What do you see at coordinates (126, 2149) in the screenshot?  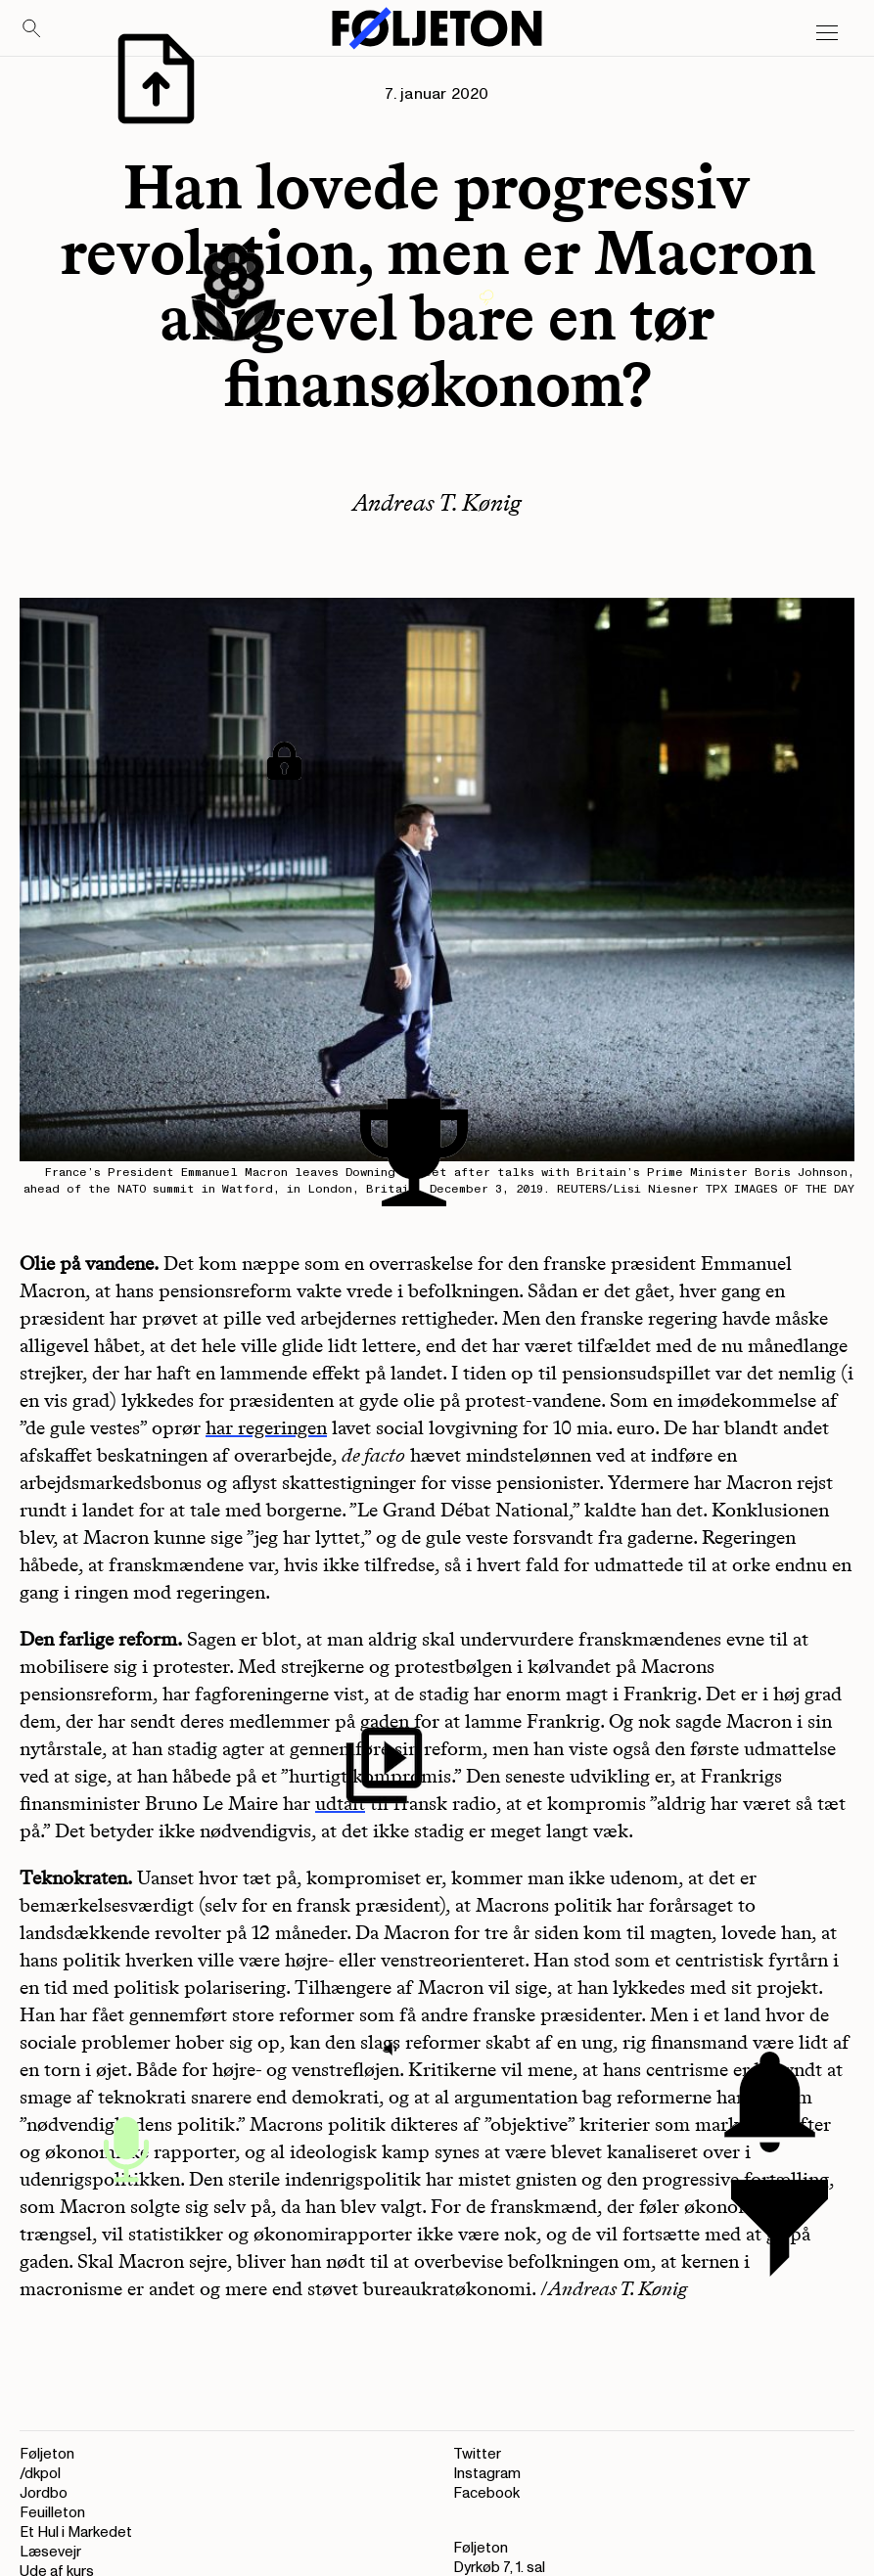 I see `tap to start voice input` at bounding box center [126, 2149].